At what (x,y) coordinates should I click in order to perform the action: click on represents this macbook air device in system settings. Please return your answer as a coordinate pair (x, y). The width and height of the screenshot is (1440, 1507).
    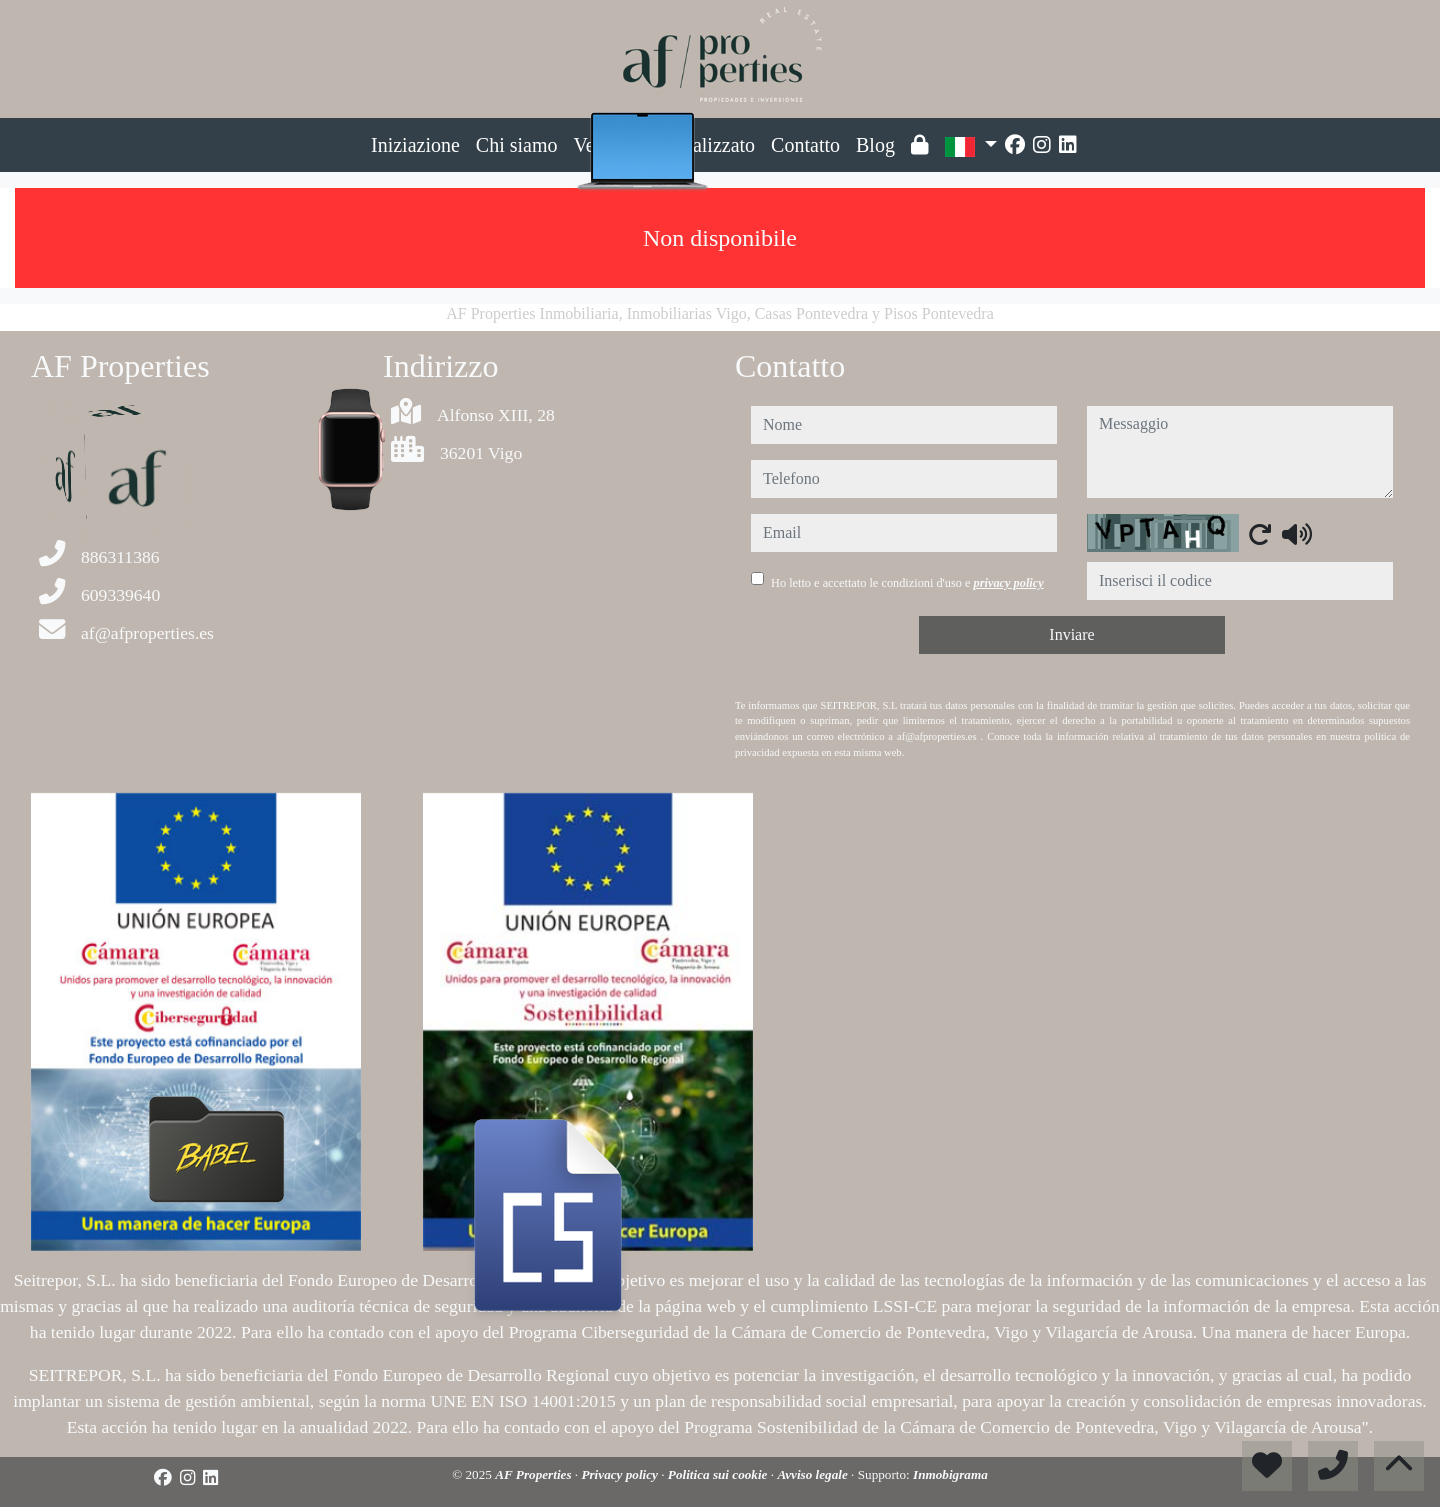
    Looking at the image, I should click on (642, 144).